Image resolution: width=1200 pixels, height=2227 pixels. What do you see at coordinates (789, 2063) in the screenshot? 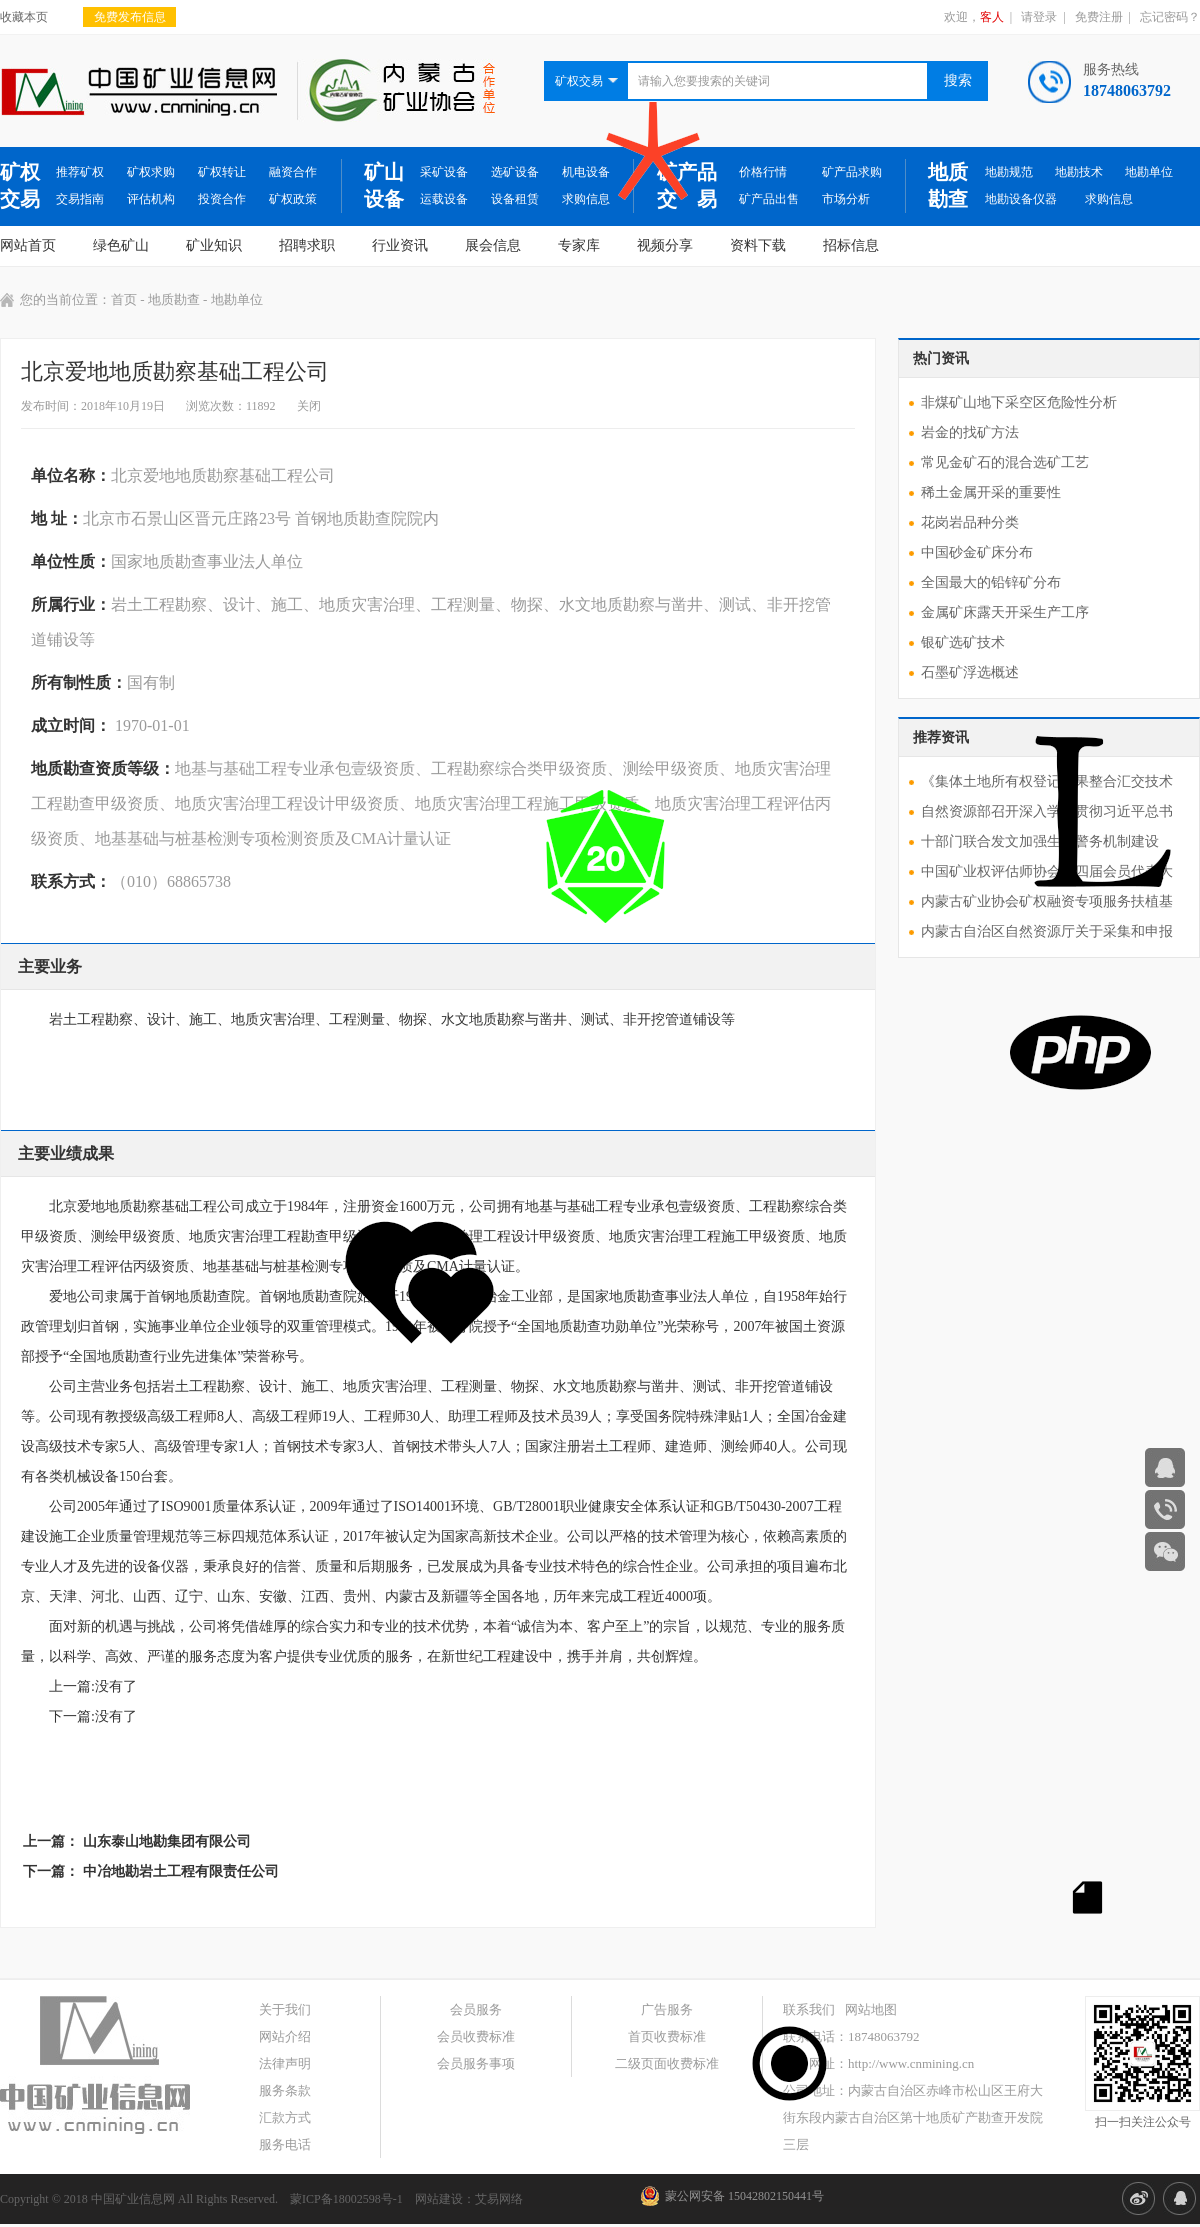
I see `selected radio button option` at bounding box center [789, 2063].